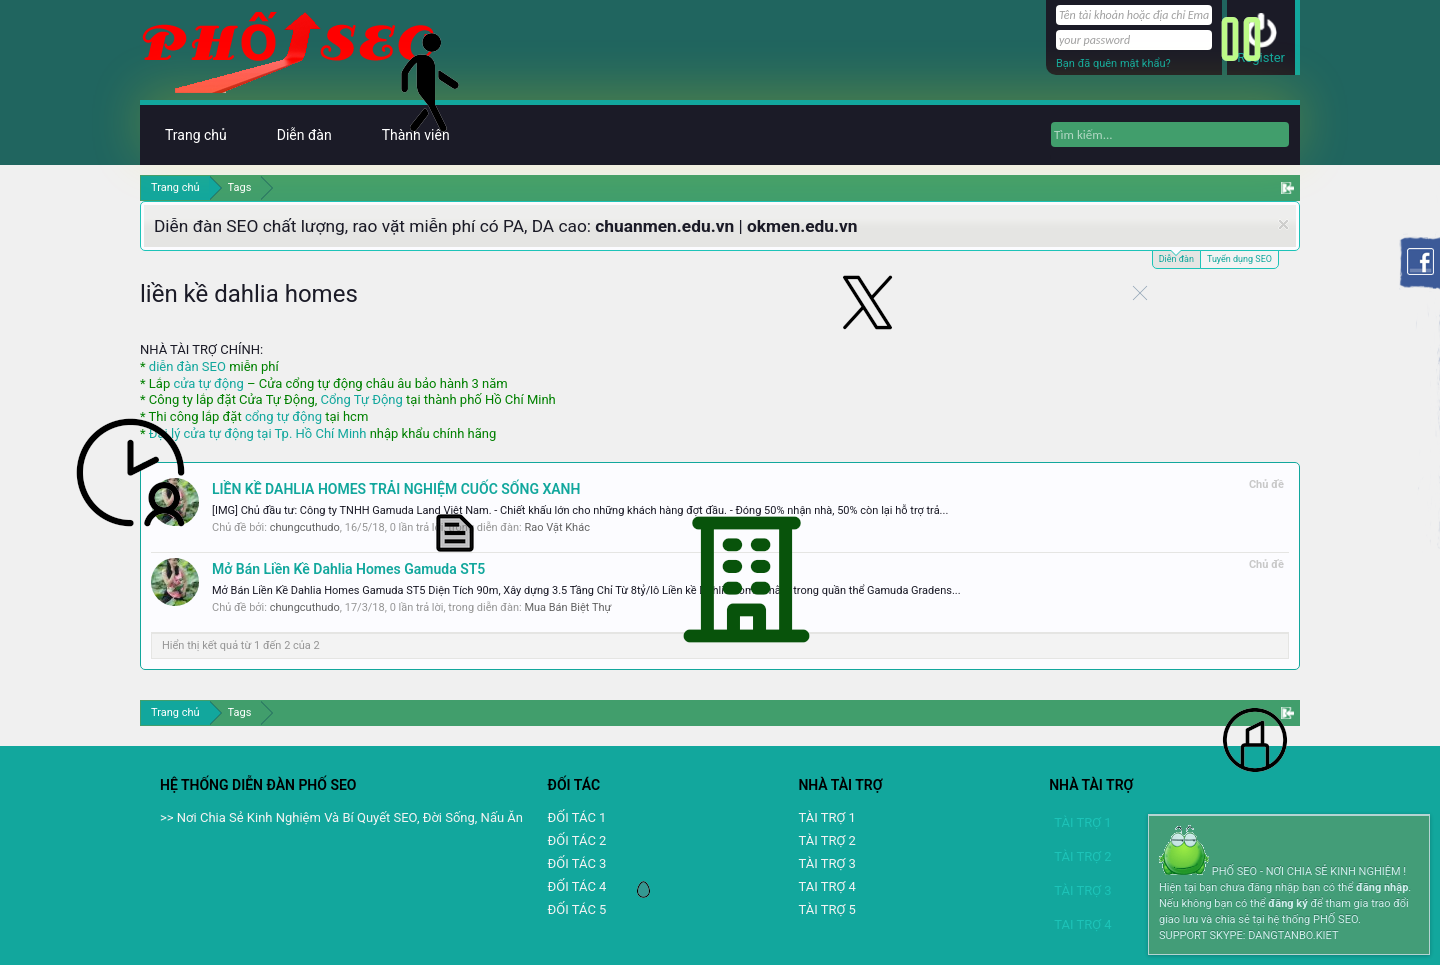 Image resolution: width=1440 pixels, height=965 pixels. What do you see at coordinates (1140, 293) in the screenshot?
I see `close a window or dialog` at bounding box center [1140, 293].